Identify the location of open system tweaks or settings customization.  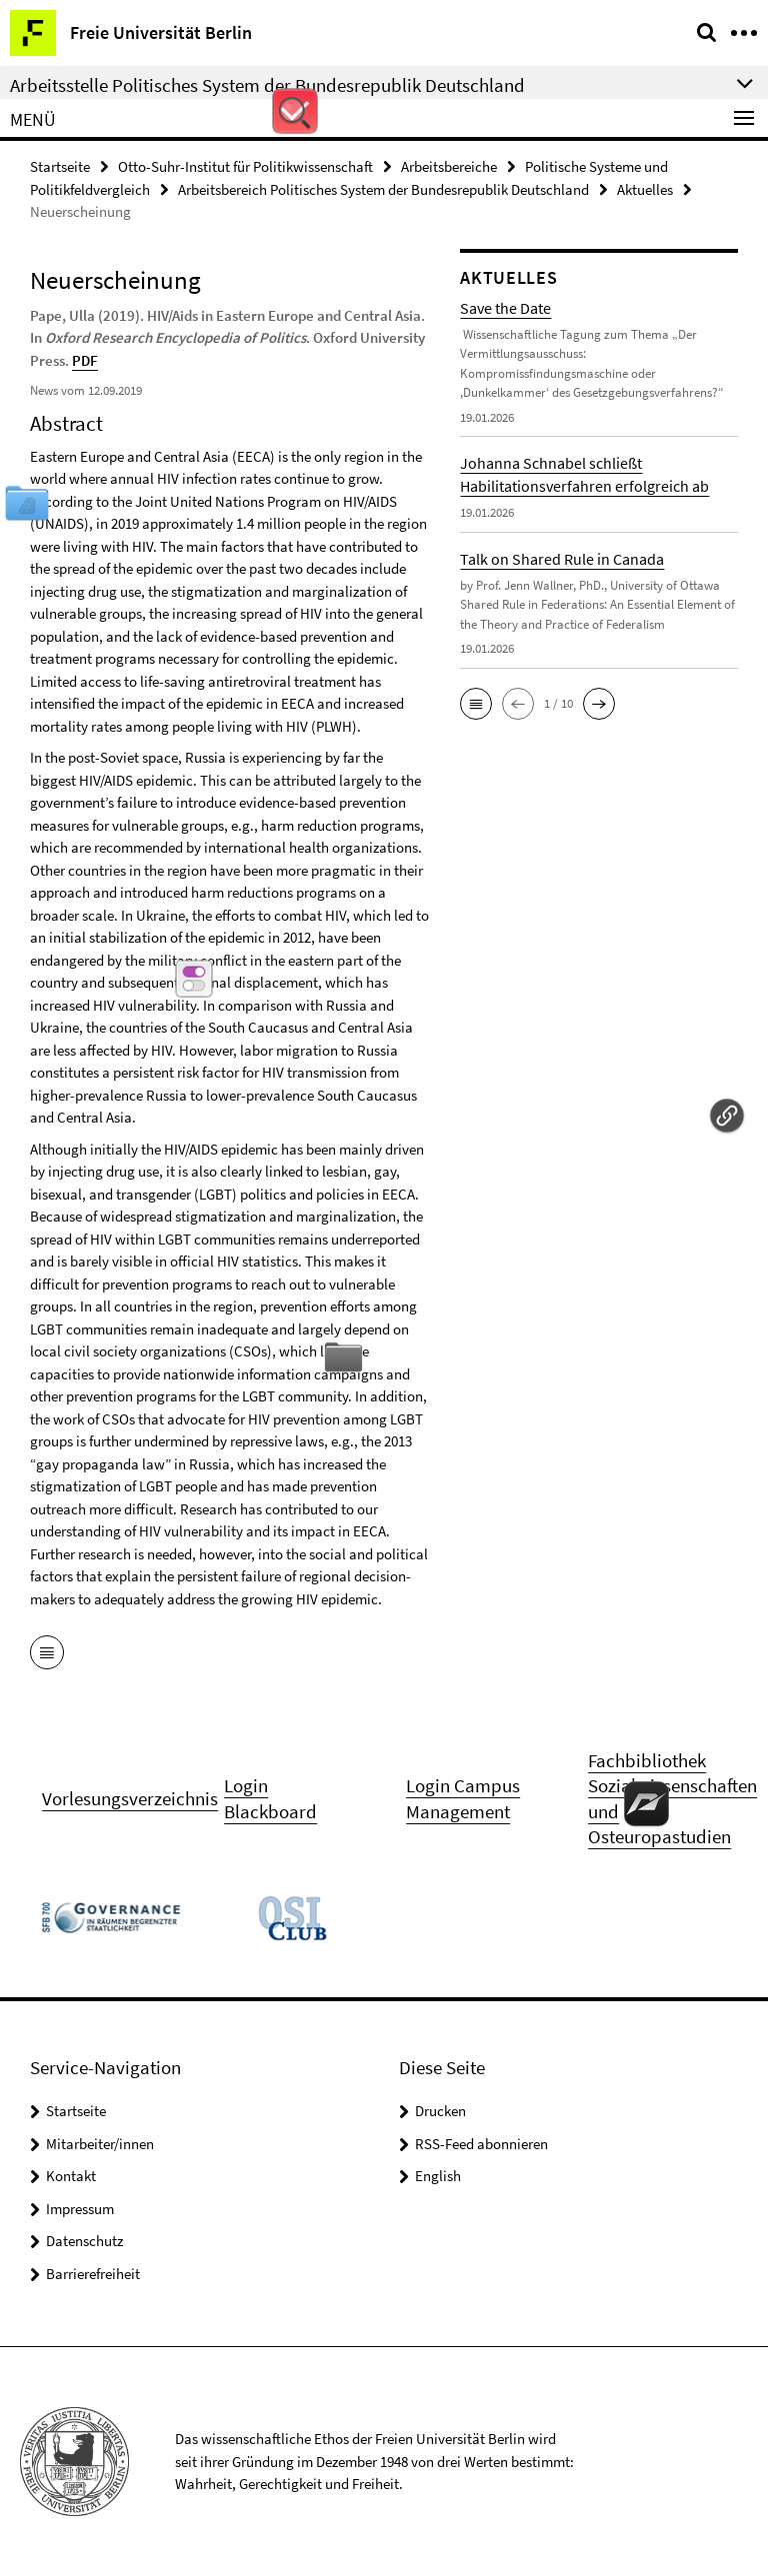
(194, 979).